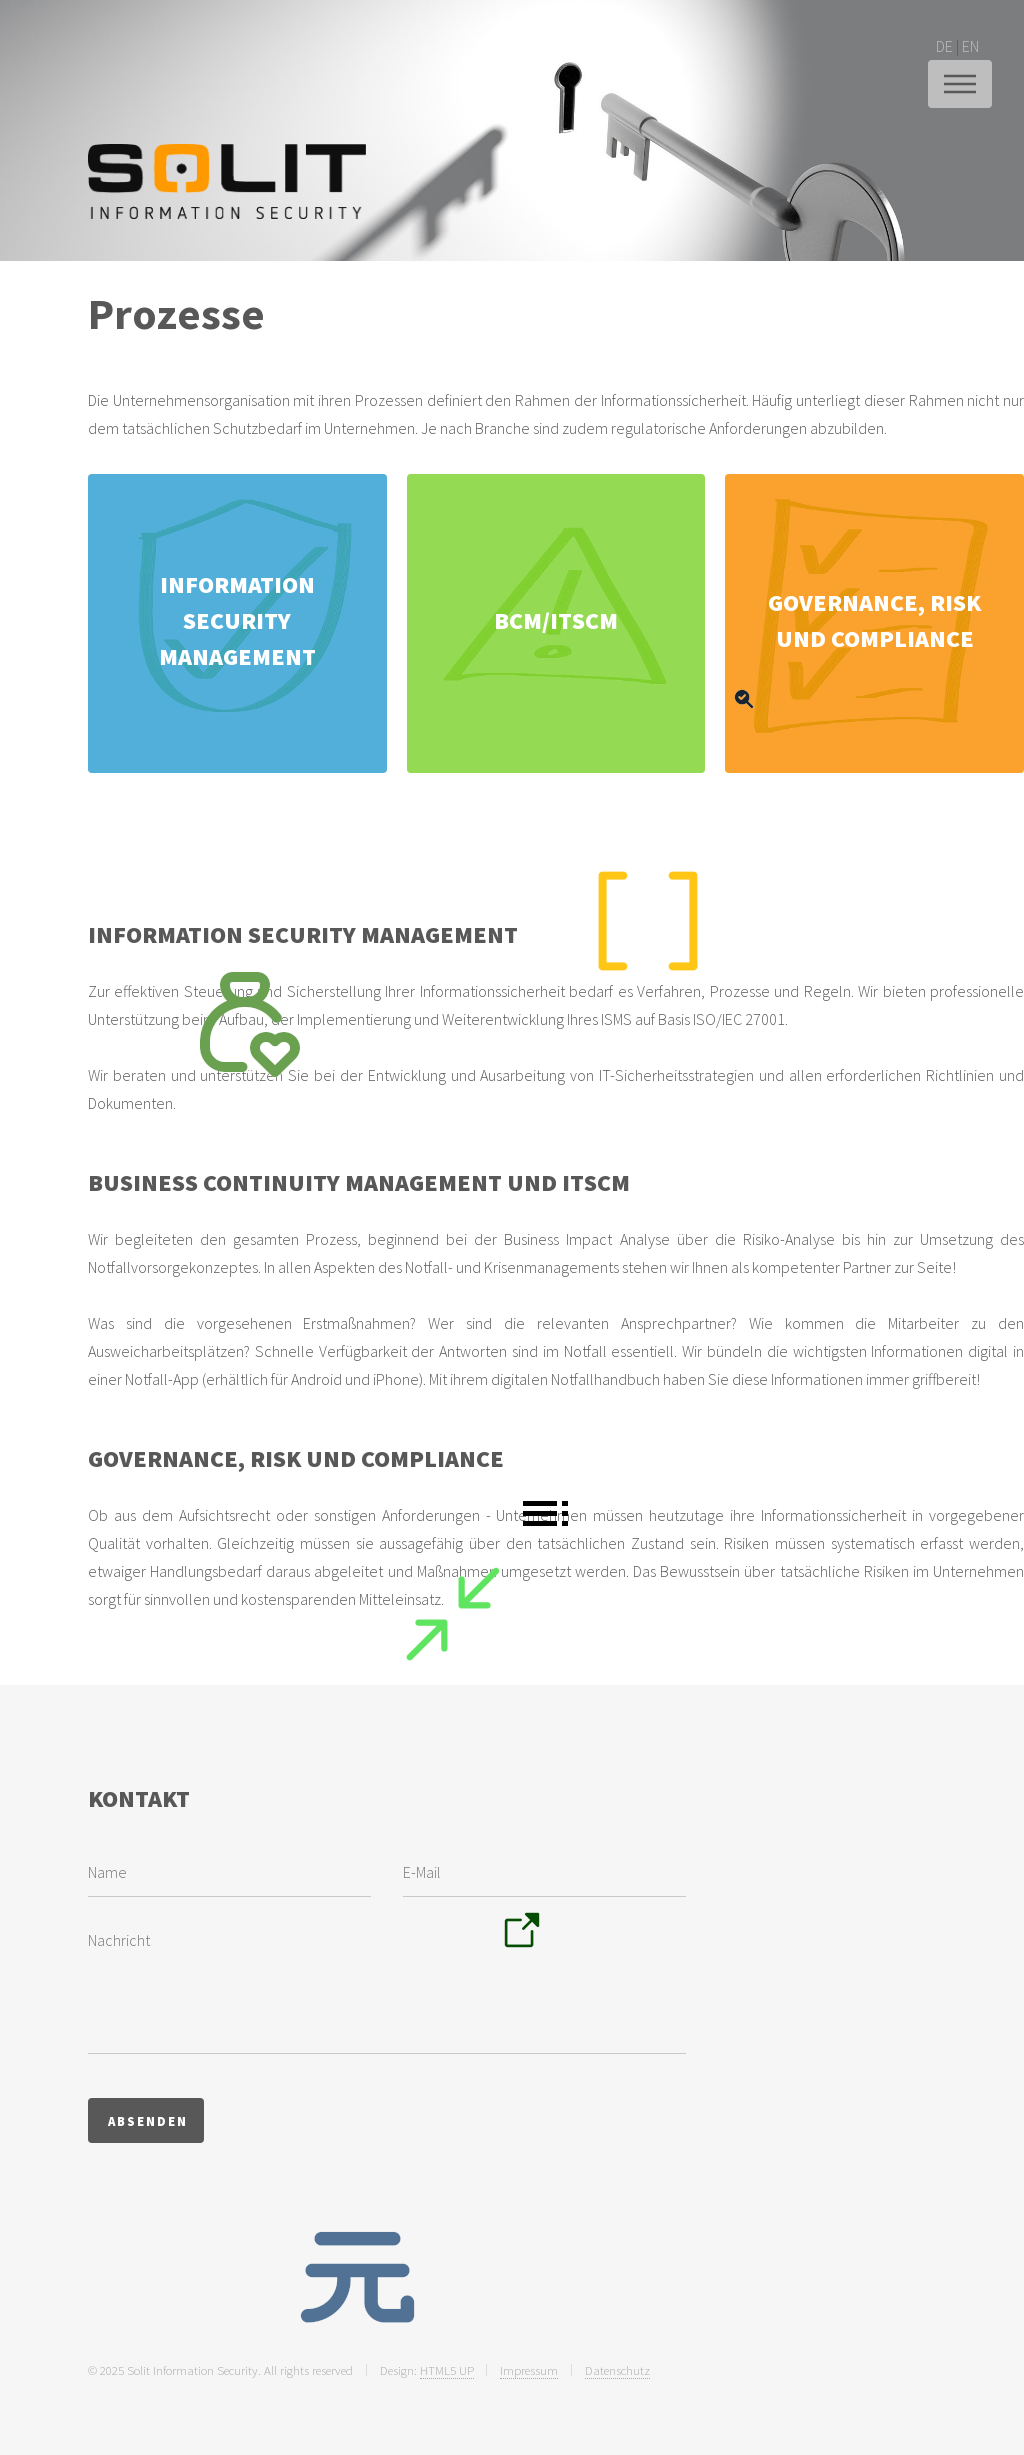 This screenshot has width=1024, height=2455. What do you see at coordinates (648, 921) in the screenshot?
I see `insert or edit code brackets` at bounding box center [648, 921].